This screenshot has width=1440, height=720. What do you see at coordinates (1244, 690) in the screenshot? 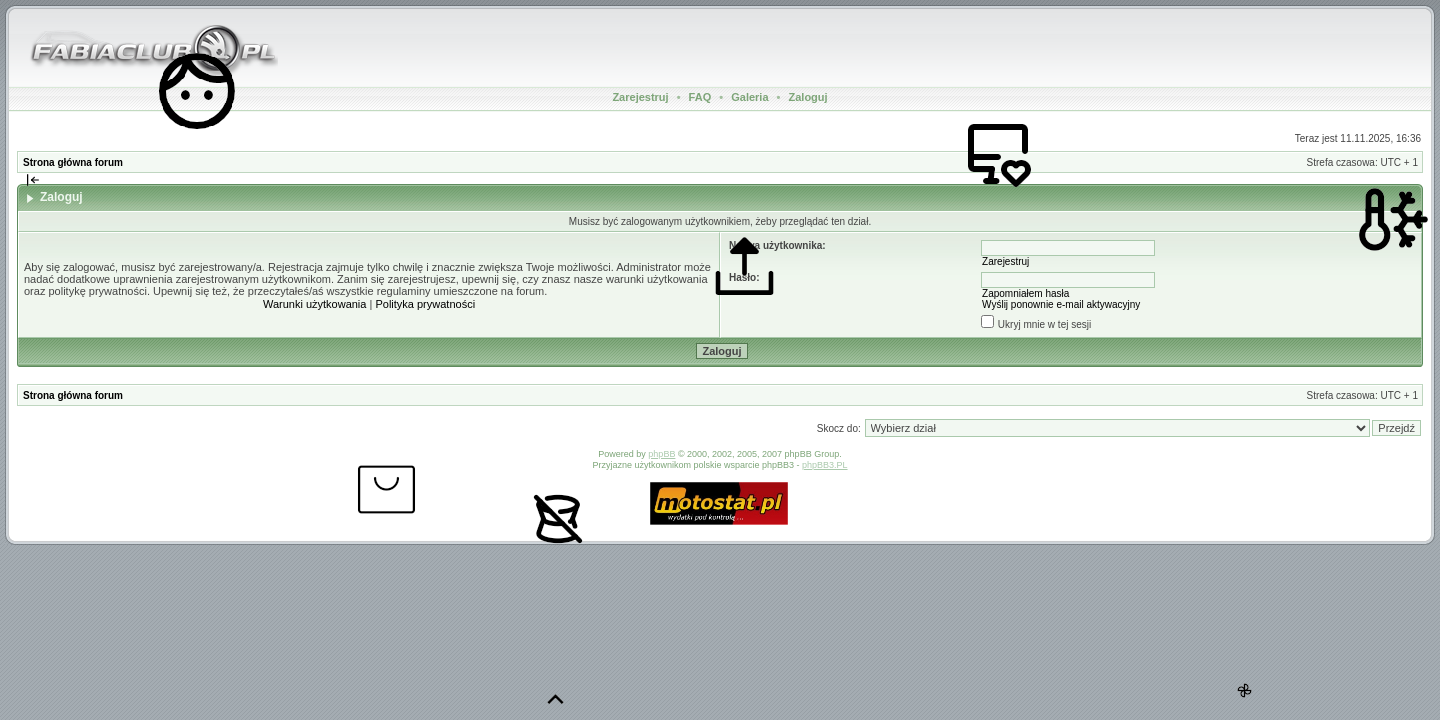
I see `access renewable energy settings` at bounding box center [1244, 690].